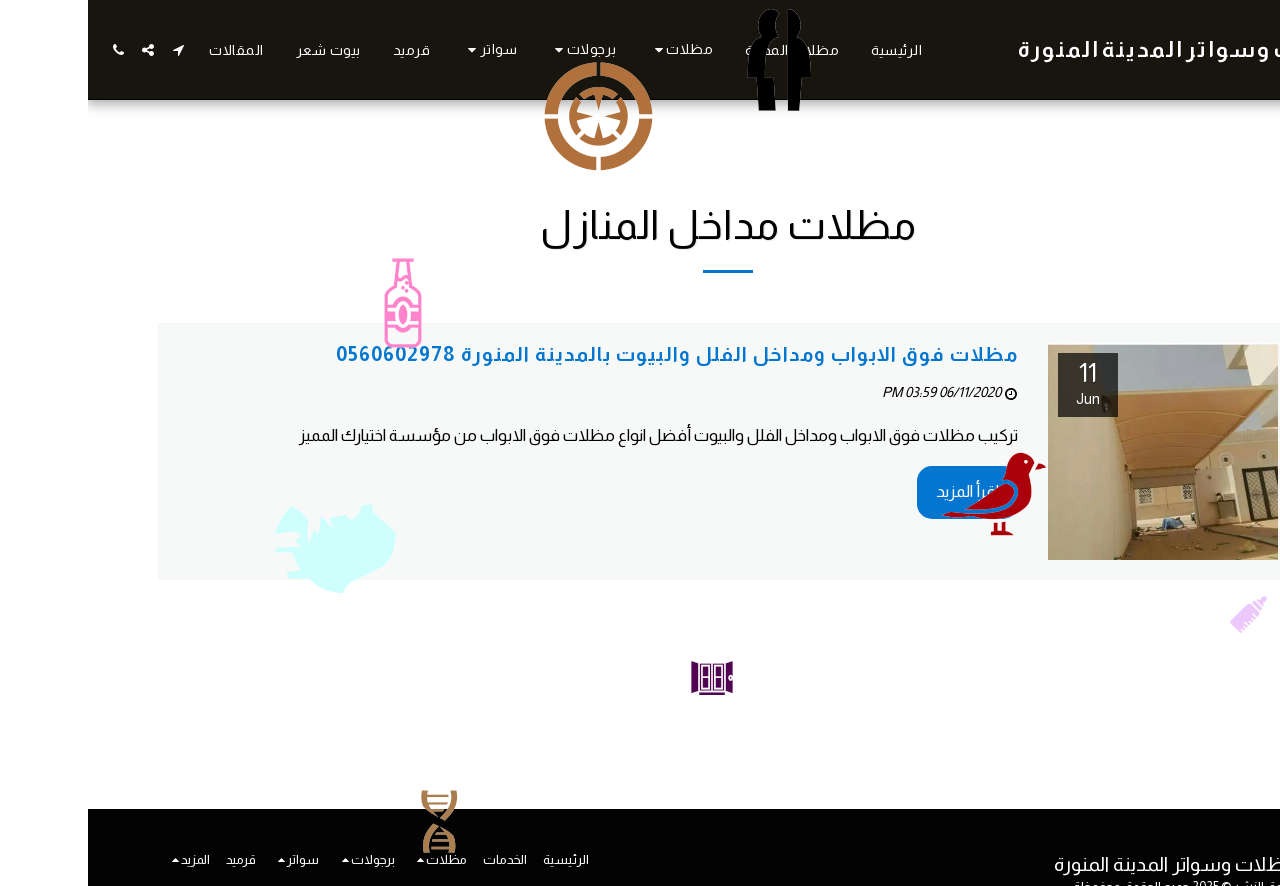  What do you see at coordinates (403, 303) in the screenshot?
I see `browse beer or beverage options` at bounding box center [403, 303].